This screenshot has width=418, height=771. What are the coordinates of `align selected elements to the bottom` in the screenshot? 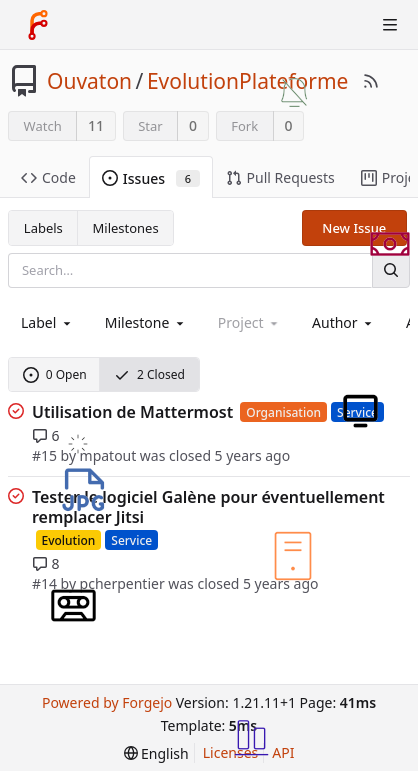 It's located at (251, 738).